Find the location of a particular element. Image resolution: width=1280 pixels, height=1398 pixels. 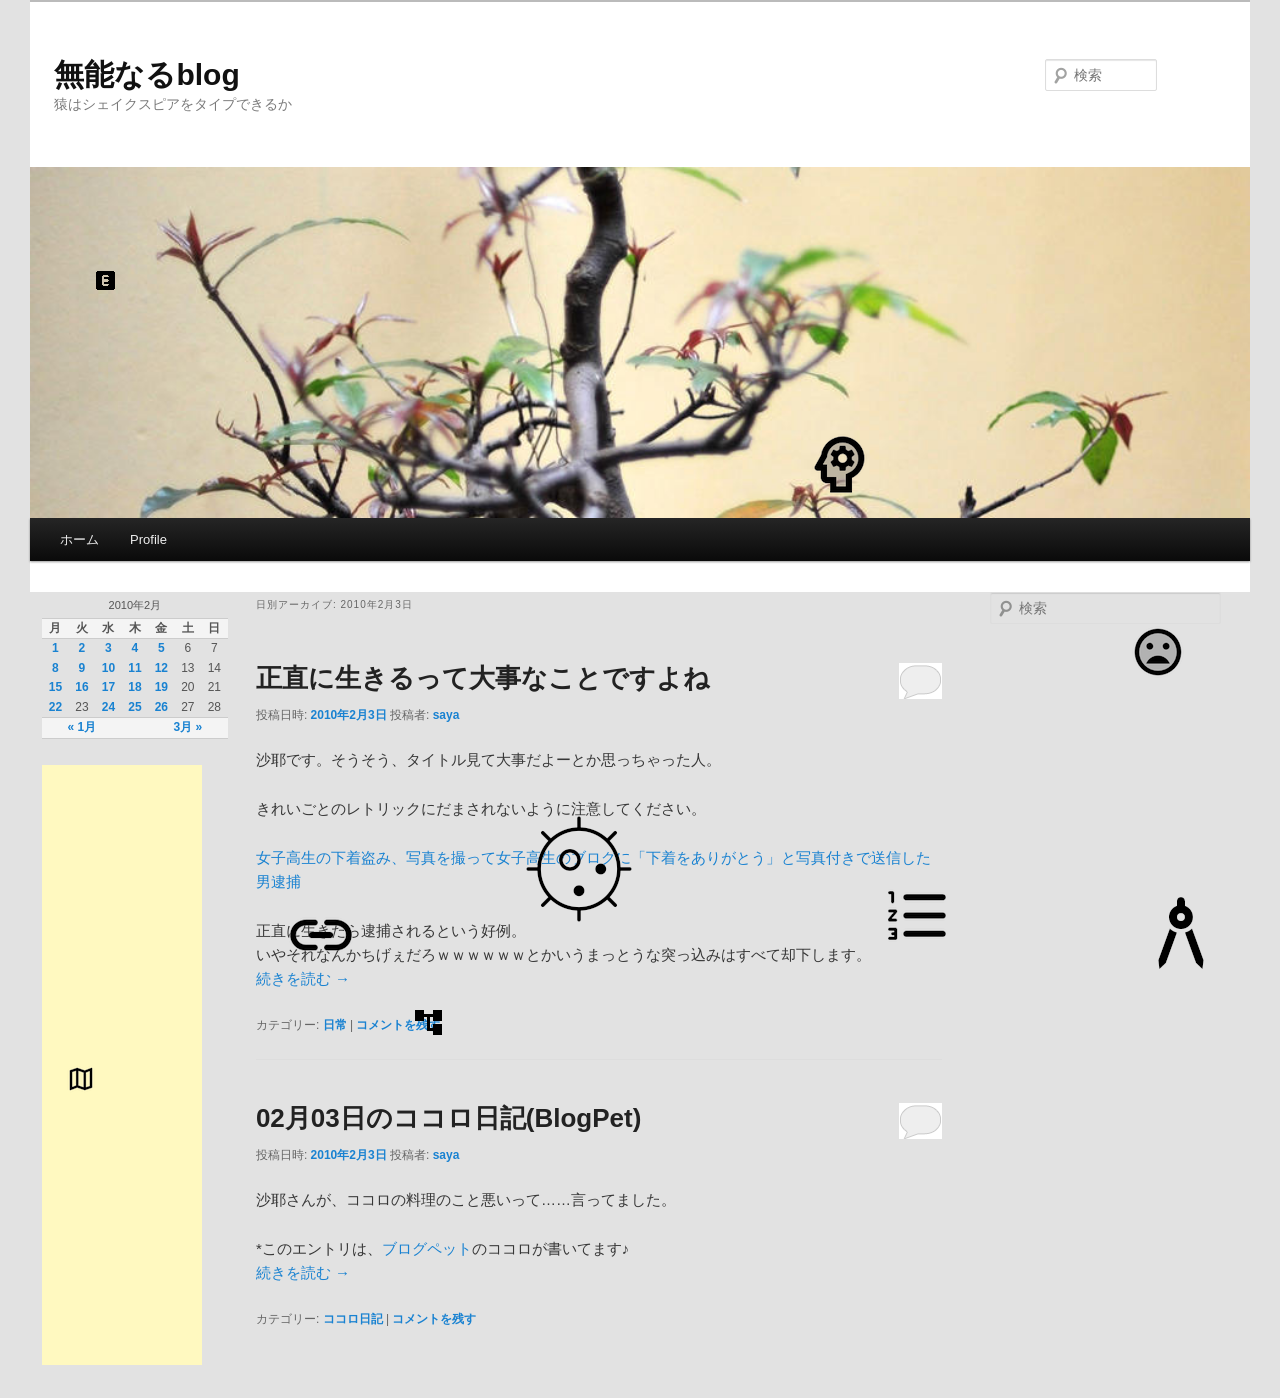

insert a hyperlink is located at coordinates (321, 935).